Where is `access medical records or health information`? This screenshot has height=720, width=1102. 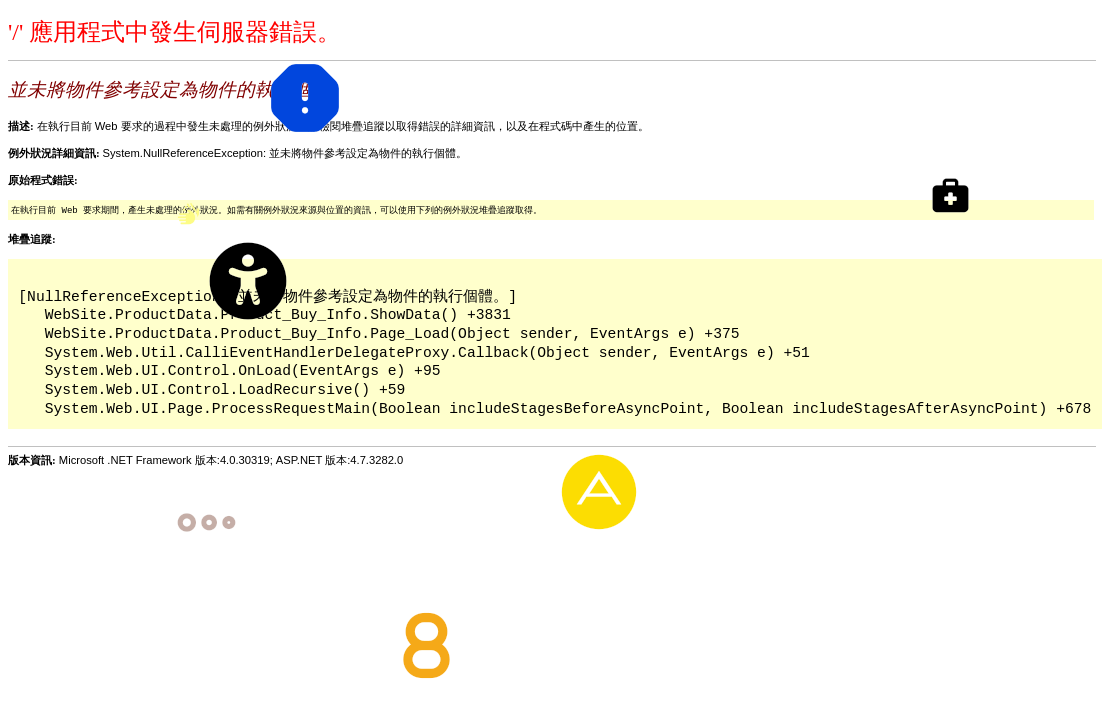
access medical records or health information is located at coordinates (950, 196).